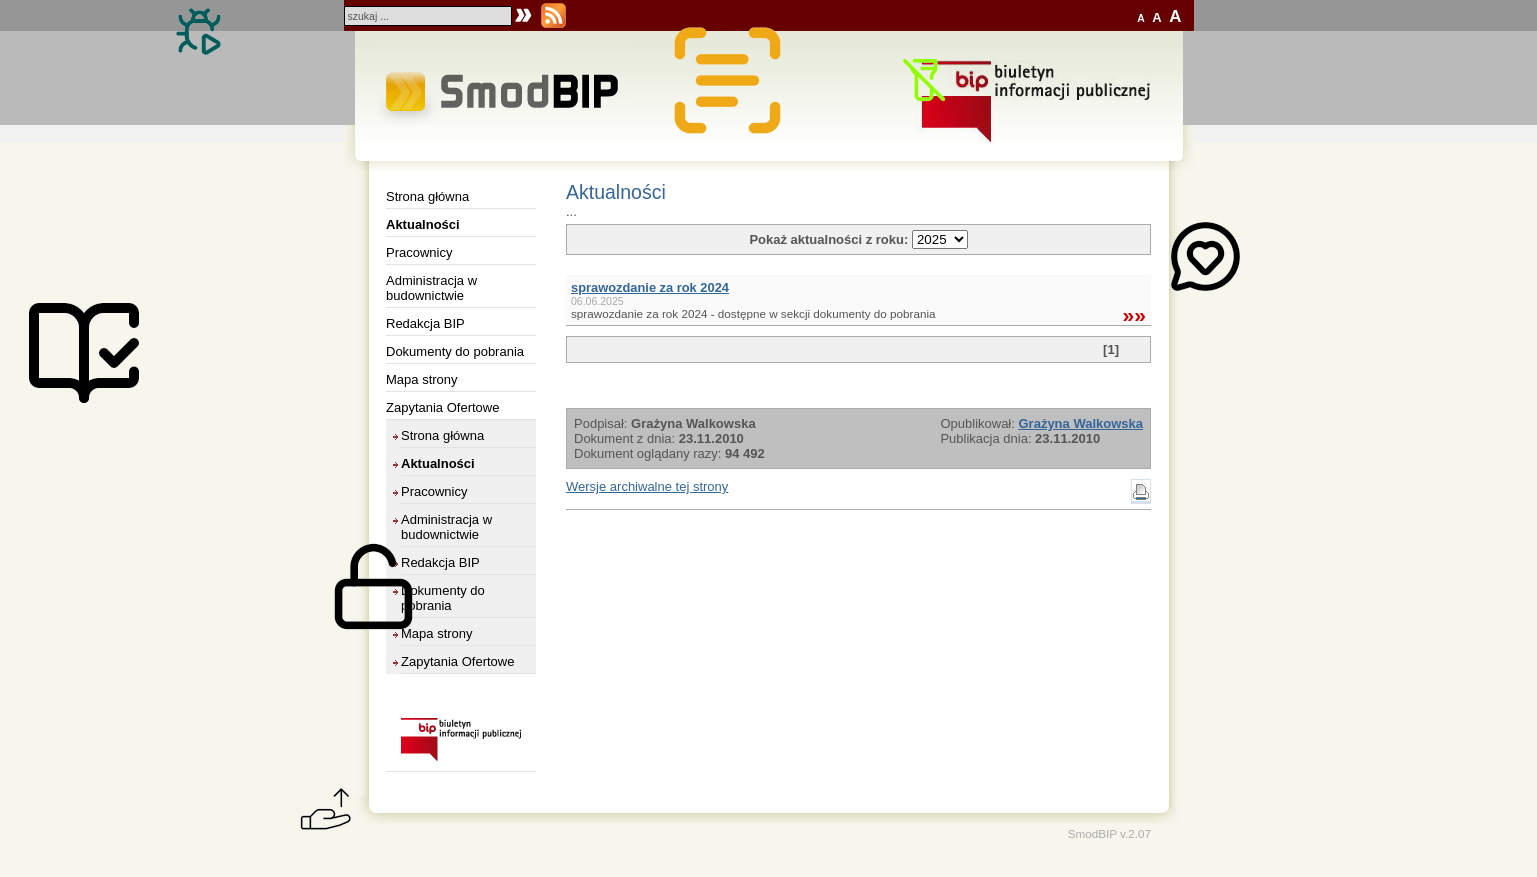 The height and width of the screenshot is (877, 1537). What do you see at coordinates (84, 353) in the screenshot?
I see `mark a book or reading item as completed` at bounding box center [84, 353].